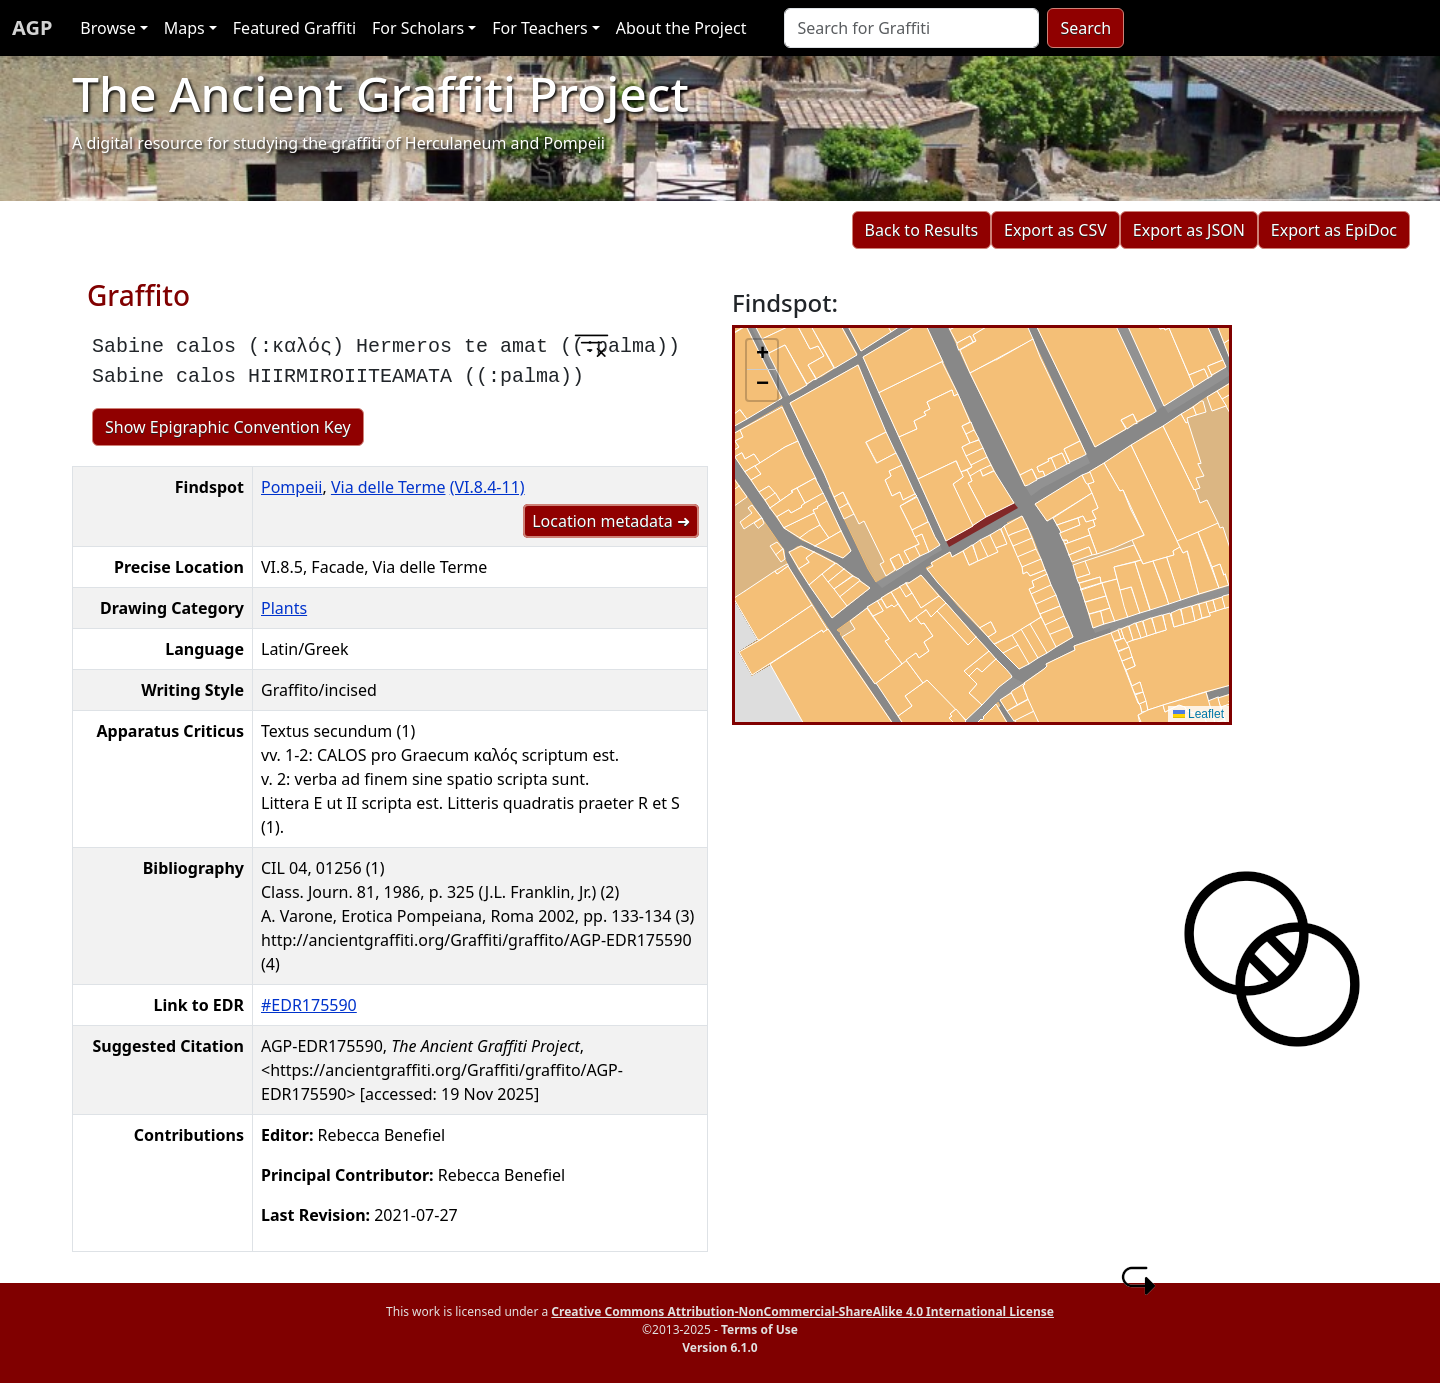 This screenshot has width=1440, height=1383. Describe the element at coordinates (591, 341) in the screenshot. I see `clear all active filters` at that location.